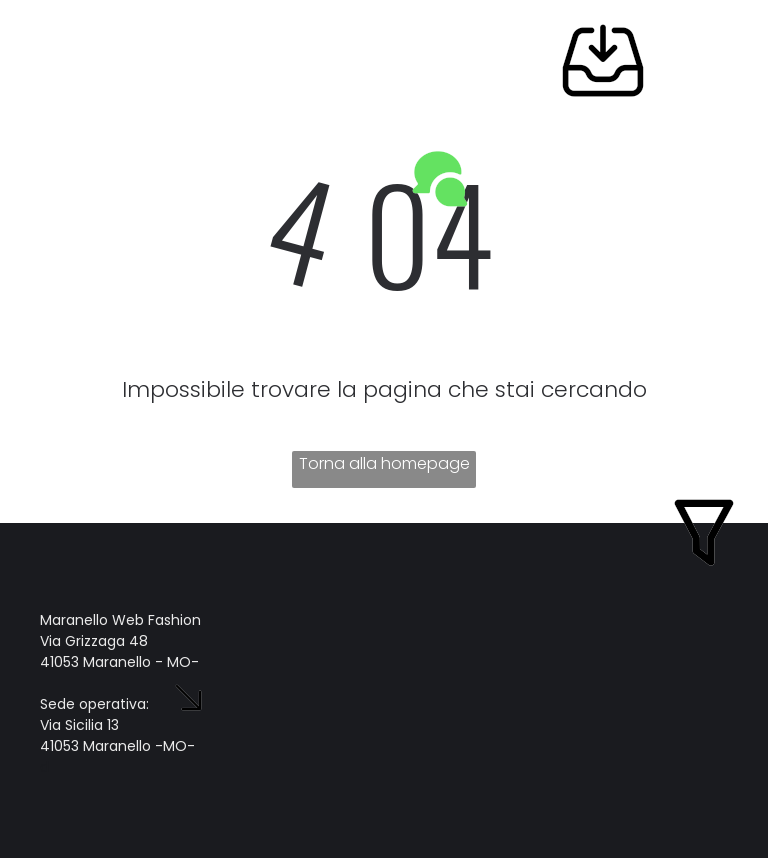 The image size is (768, 858). Describe the element at coordinates (603, 62) in the screenshot. I see `download message to inbox` at that location.